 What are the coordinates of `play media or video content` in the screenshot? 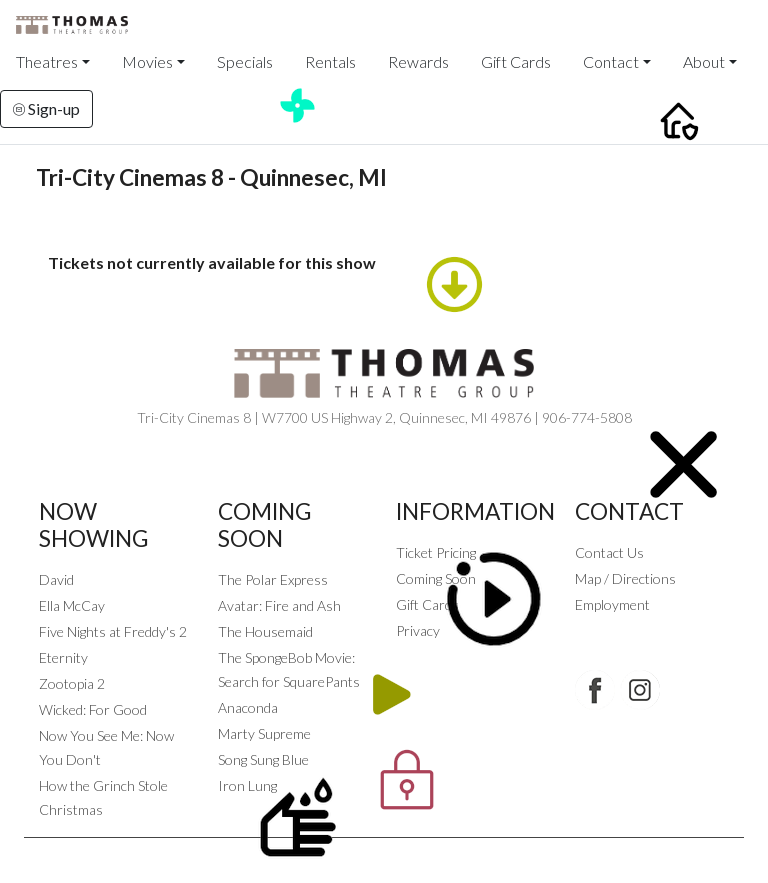 It's located at (391, 694).